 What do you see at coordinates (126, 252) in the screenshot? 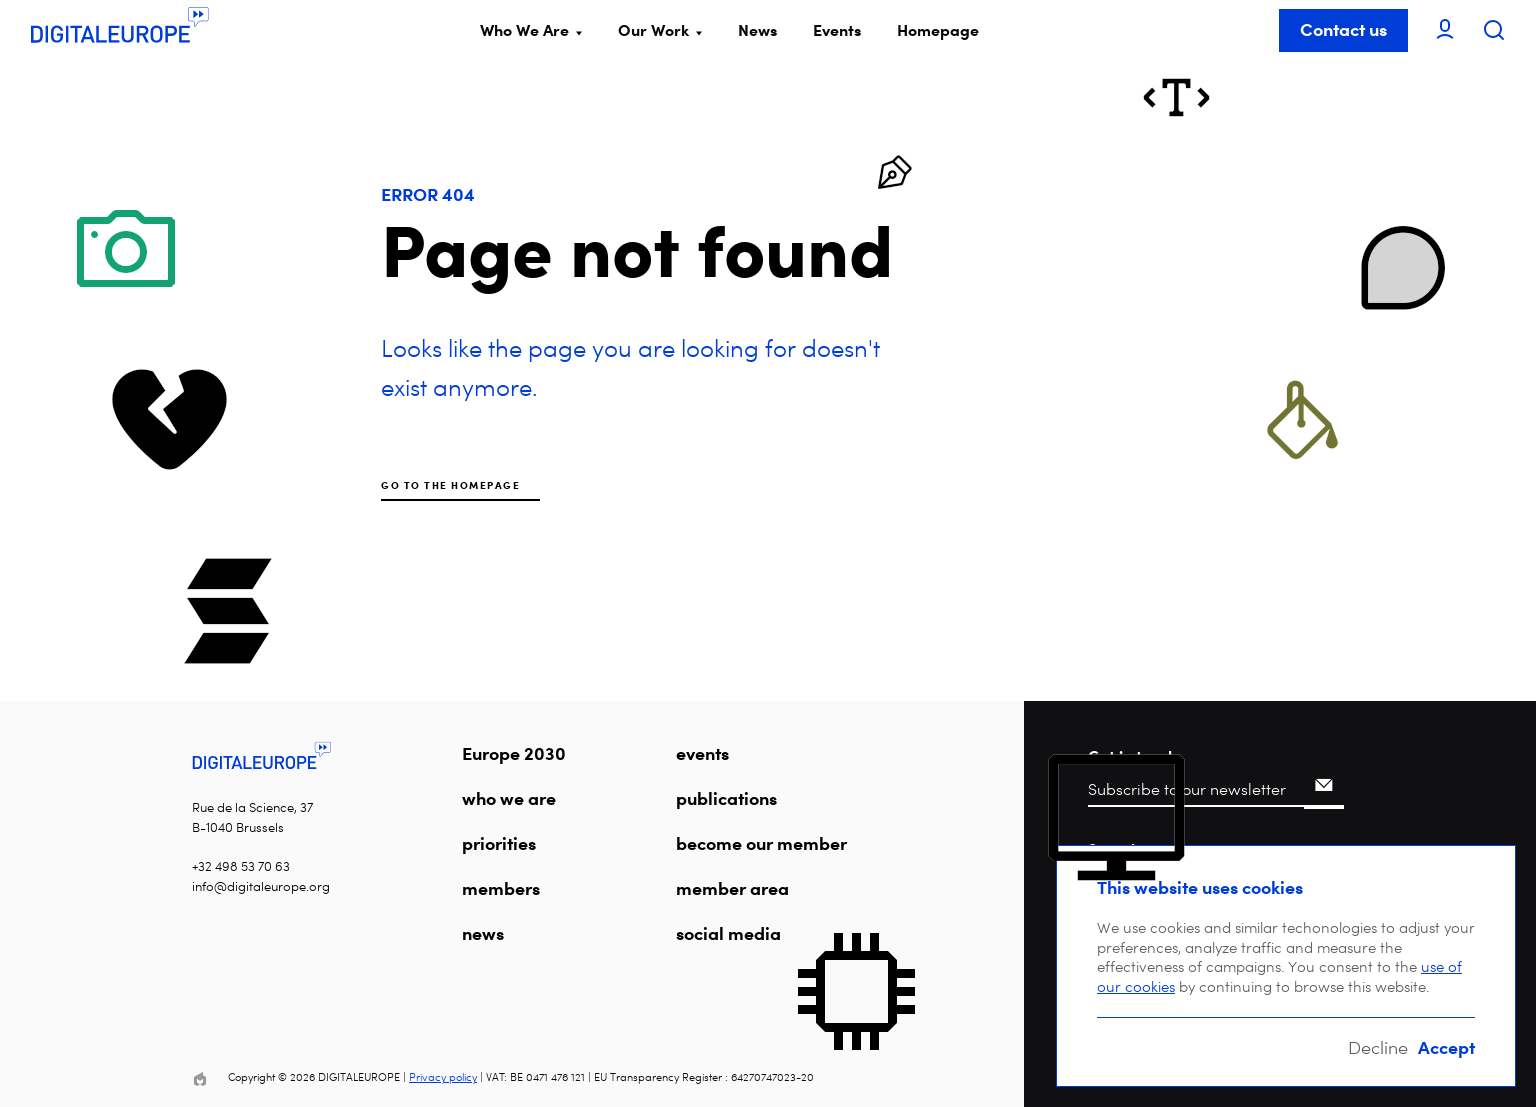
I see `take a photo or screenshot` at bounding box center [126, 252].